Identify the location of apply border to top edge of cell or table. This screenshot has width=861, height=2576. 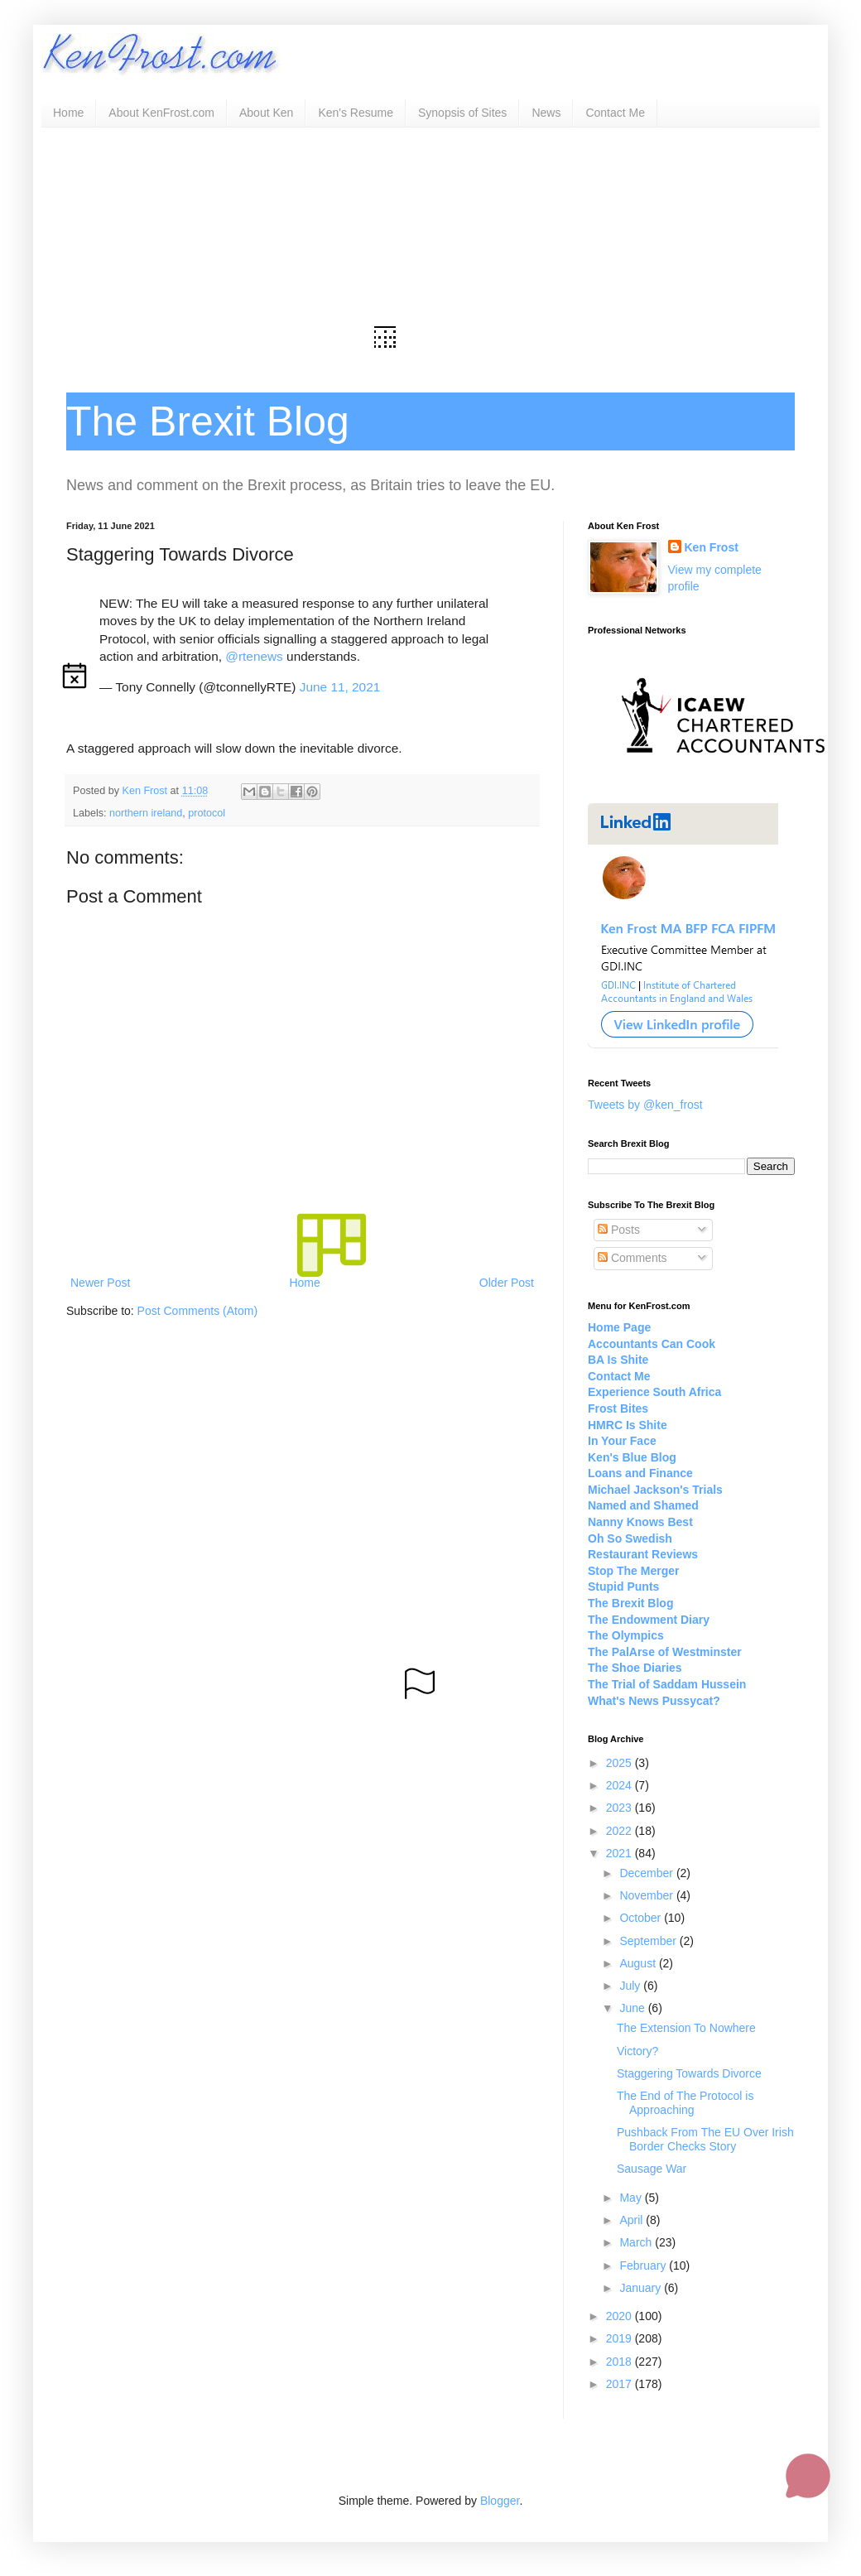
(385, 337).